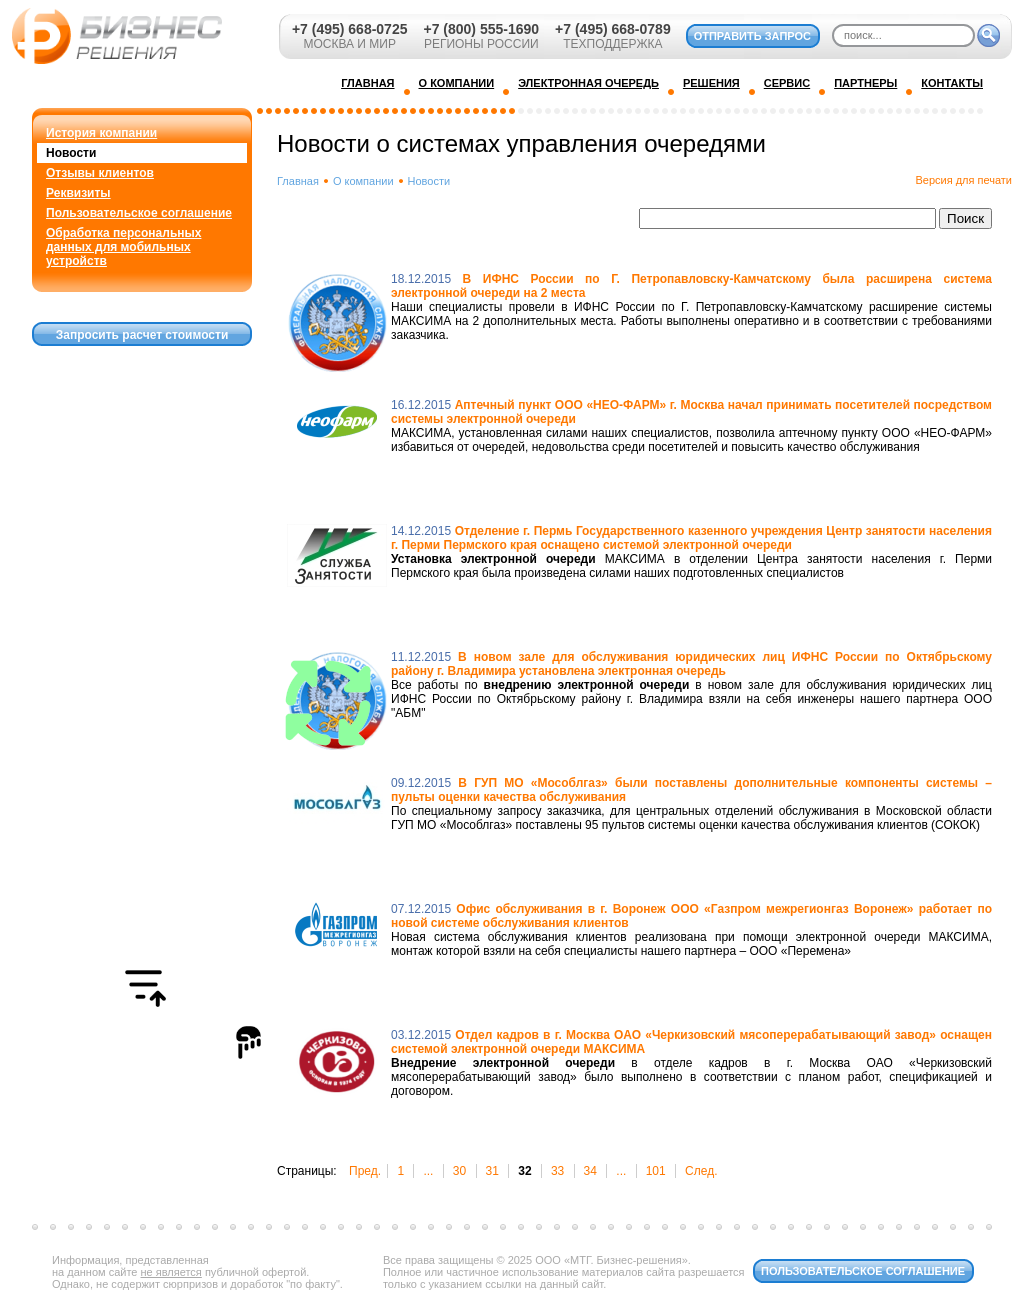 This screenshot has height=1310, width=1024. I want to click on sort items in ascending order, so click(143, 984).